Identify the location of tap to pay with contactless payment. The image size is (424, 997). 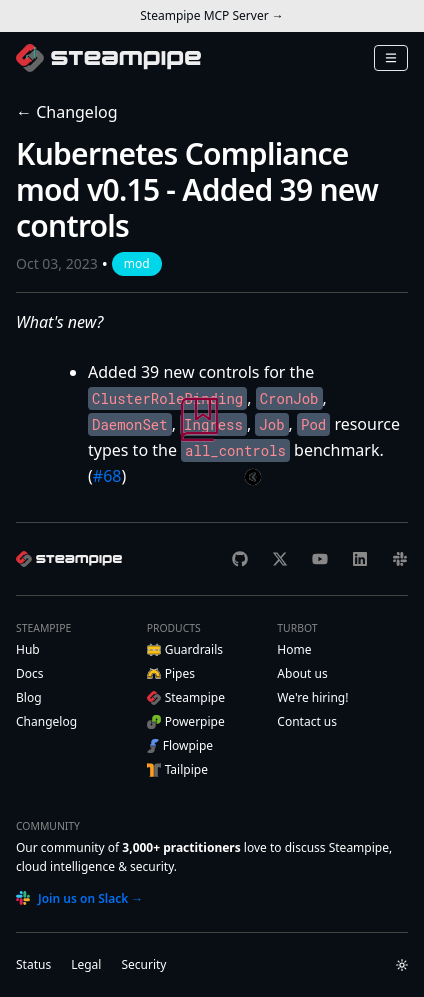
(253, 477).